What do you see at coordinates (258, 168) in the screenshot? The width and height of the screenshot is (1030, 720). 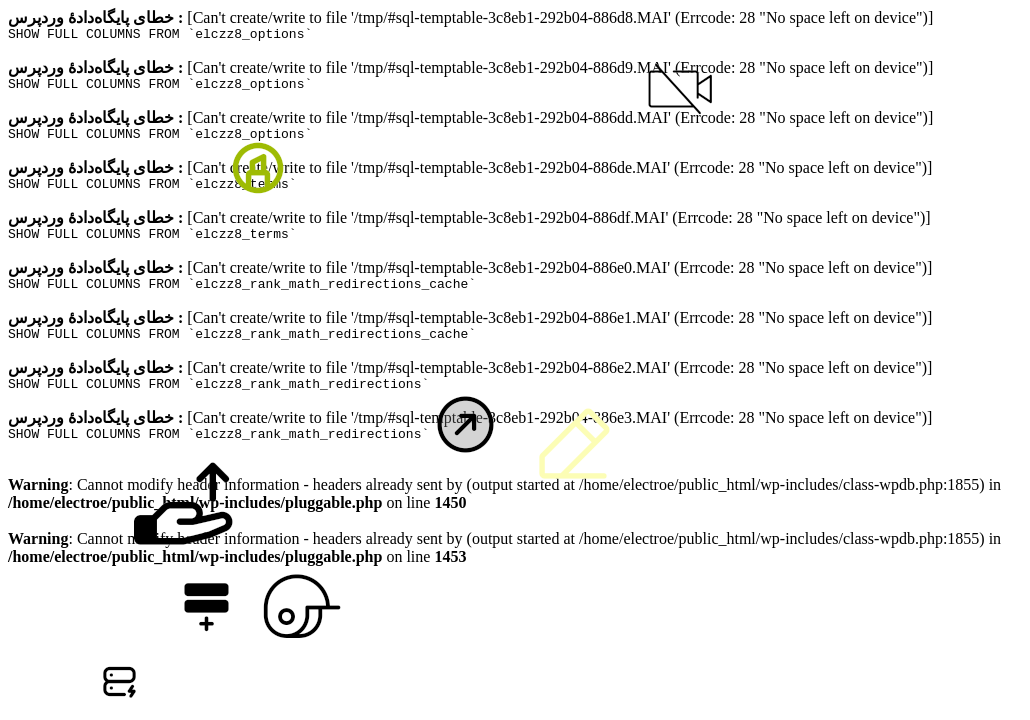 I see `activate highlighter tool` at bounding box center [258, 168].